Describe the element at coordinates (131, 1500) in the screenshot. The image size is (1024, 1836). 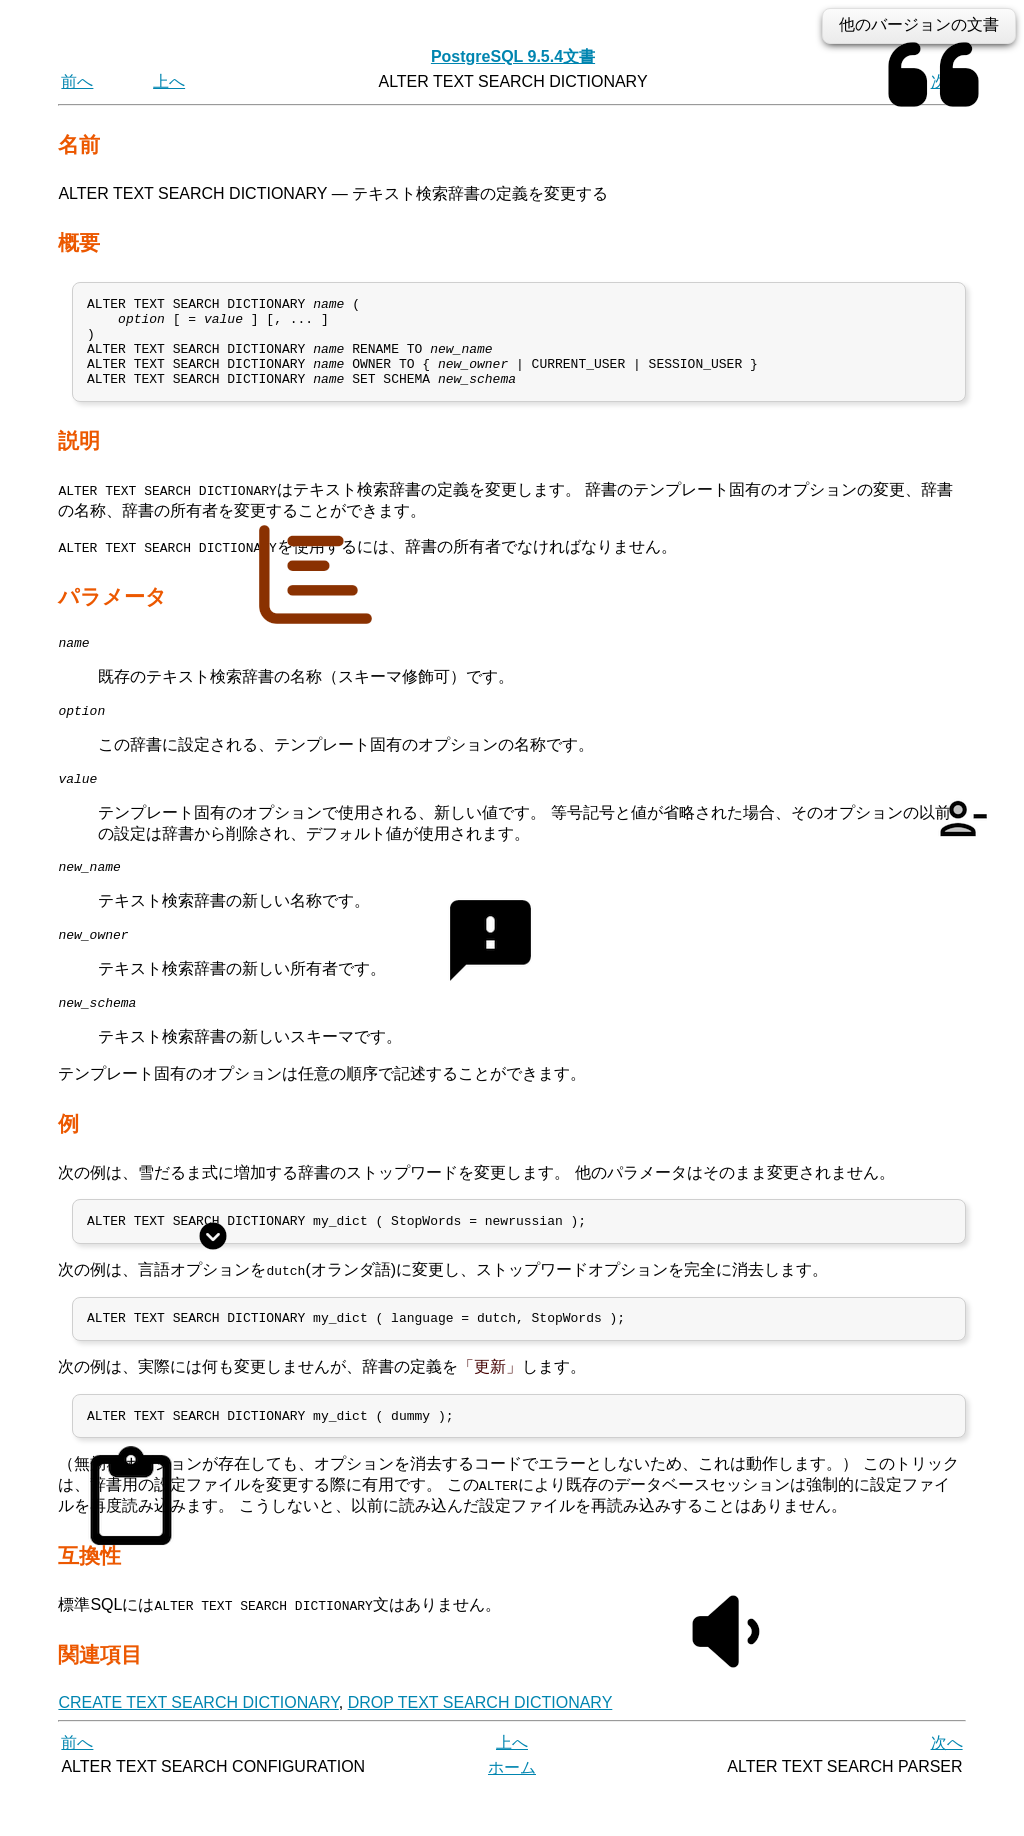
I see `paste content from clipboard` at that location.